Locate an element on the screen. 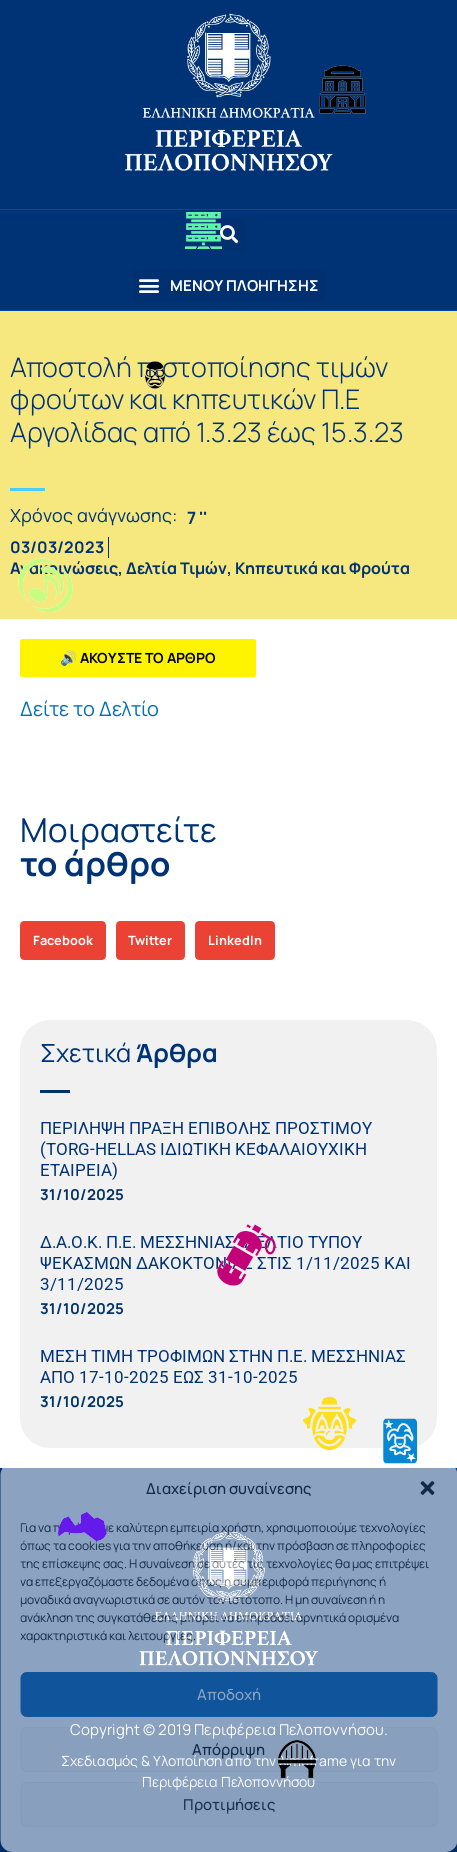 This screenshot has width=457, height=1852. select clown or jester character is located at coordinates (329, 1423).